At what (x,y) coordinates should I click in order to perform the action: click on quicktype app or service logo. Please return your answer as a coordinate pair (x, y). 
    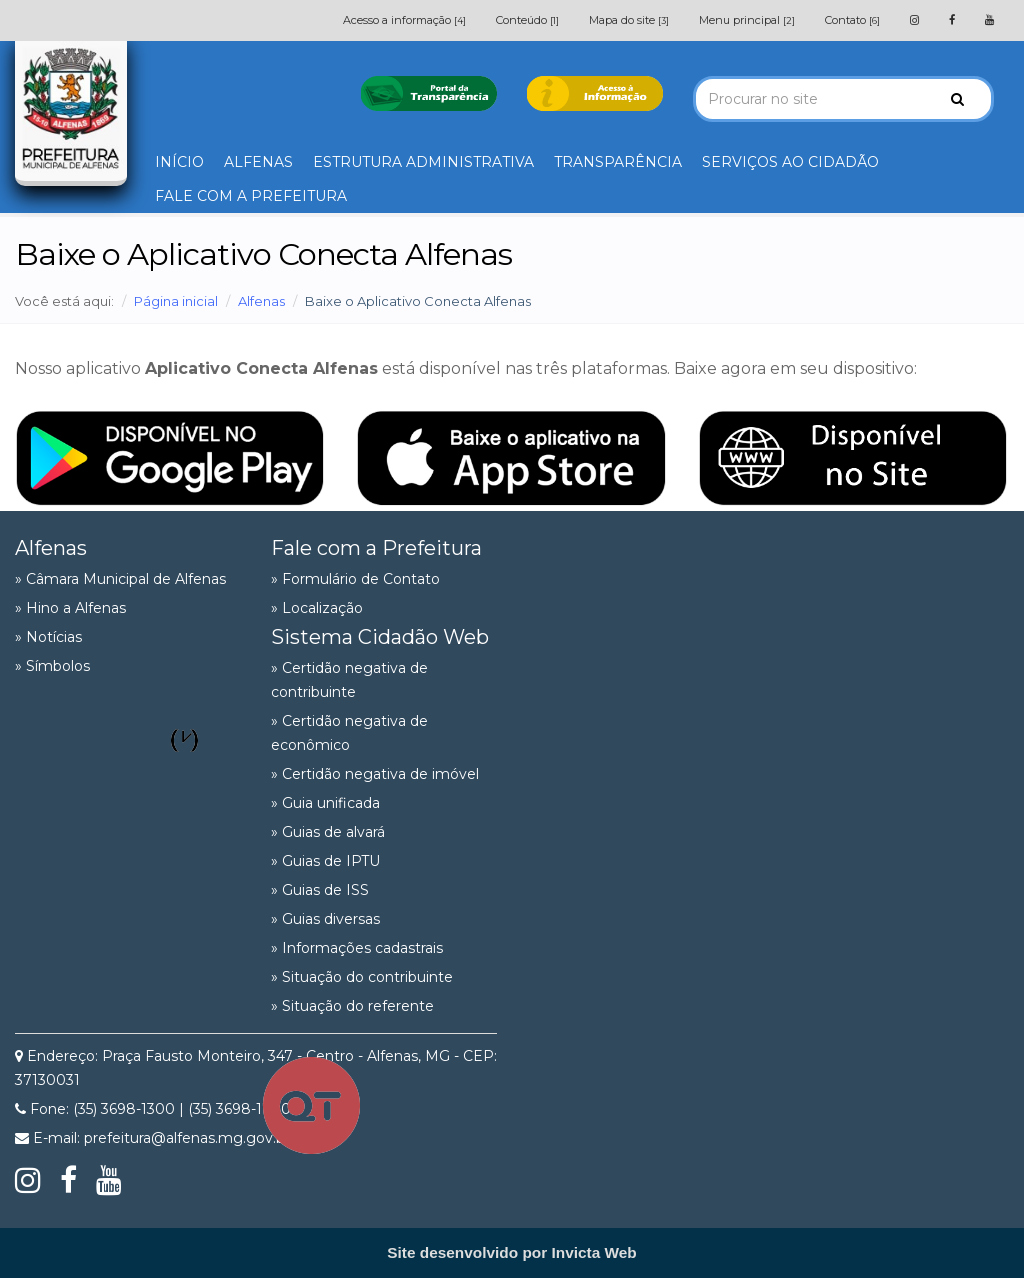
    Looking at the image, I should click on (311, 1105).